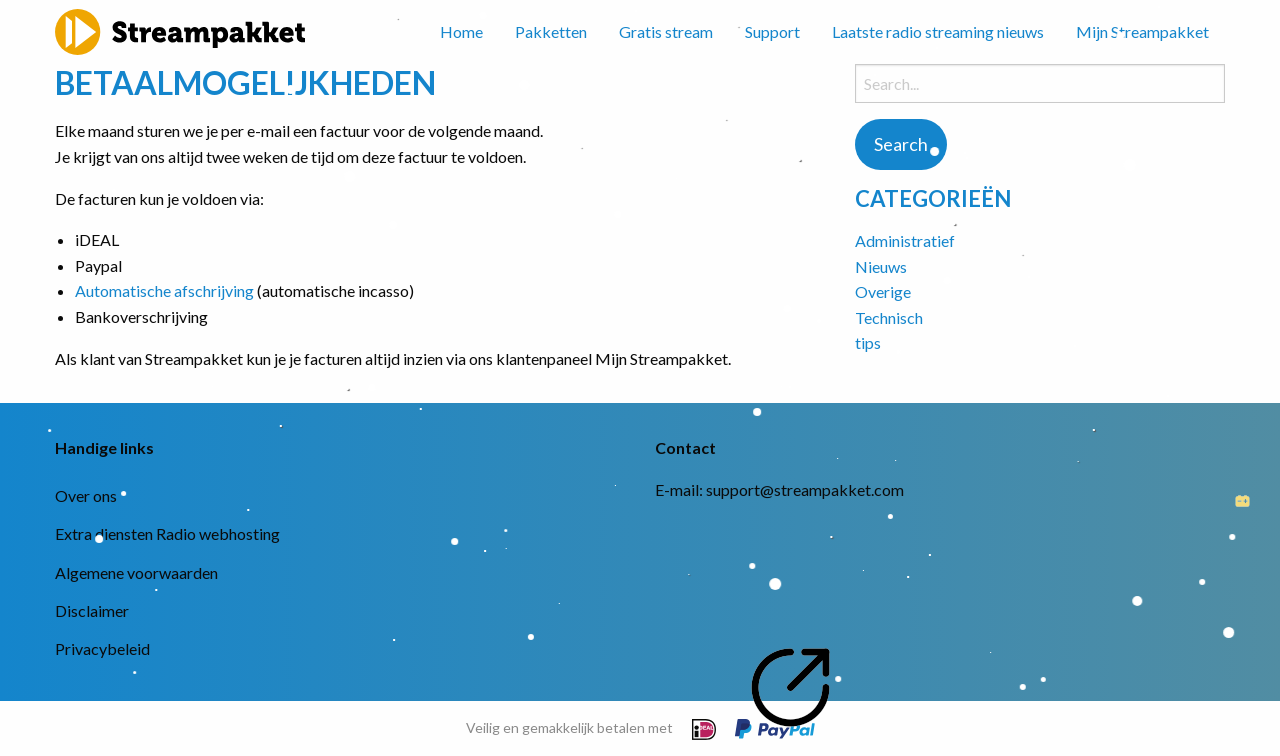 The width and height of the screenshot is (1280, 756). What do you see at coordinates (1242, 501) in the screenshot?
I see `check vehicle battery status` at bounding box center [1242, 501].